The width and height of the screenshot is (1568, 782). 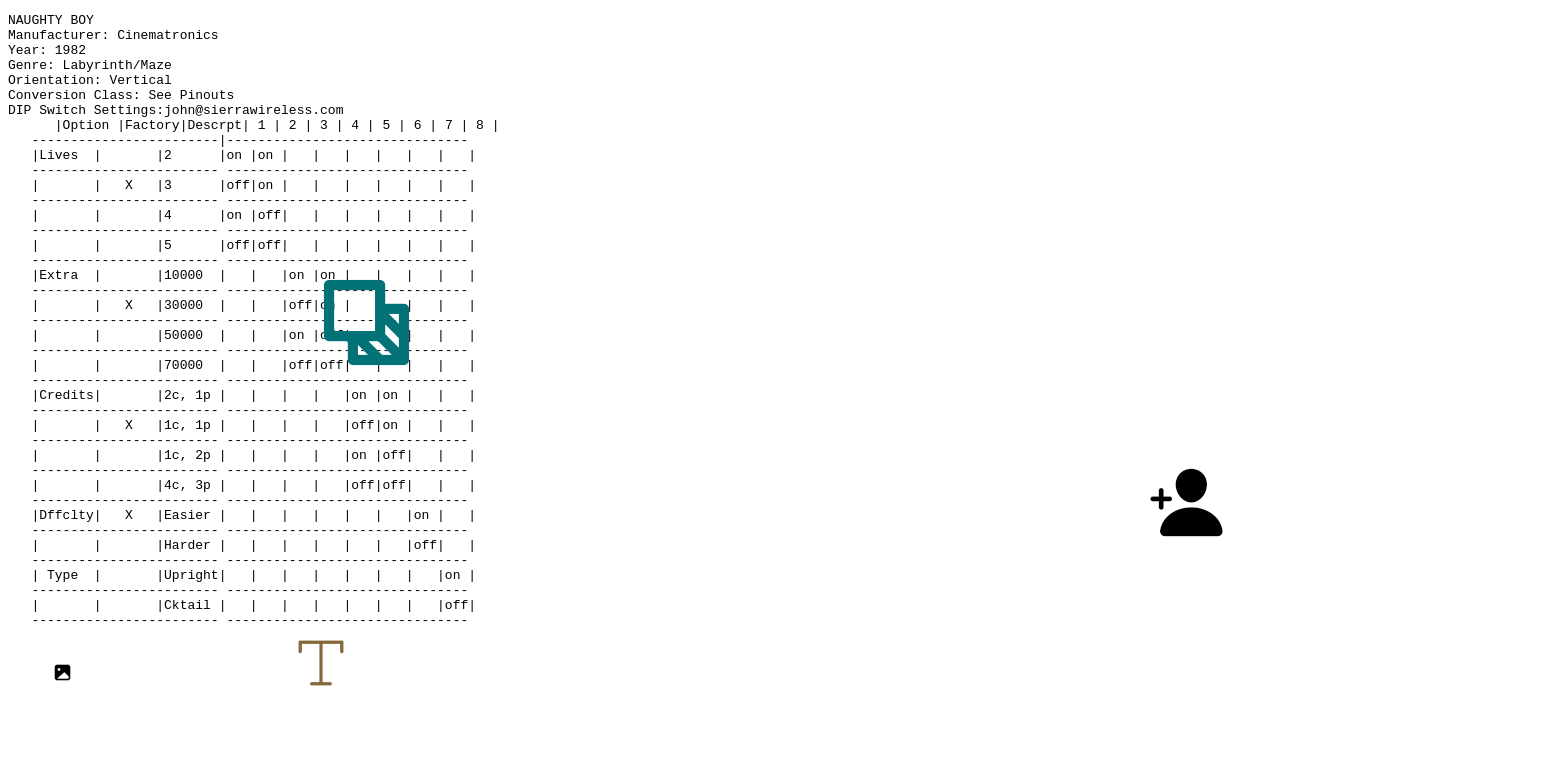 What do you see at coordinates (1186, 502) in the screenshot?
I see `add a new contact or friend` at bounding box center [1186, 502].